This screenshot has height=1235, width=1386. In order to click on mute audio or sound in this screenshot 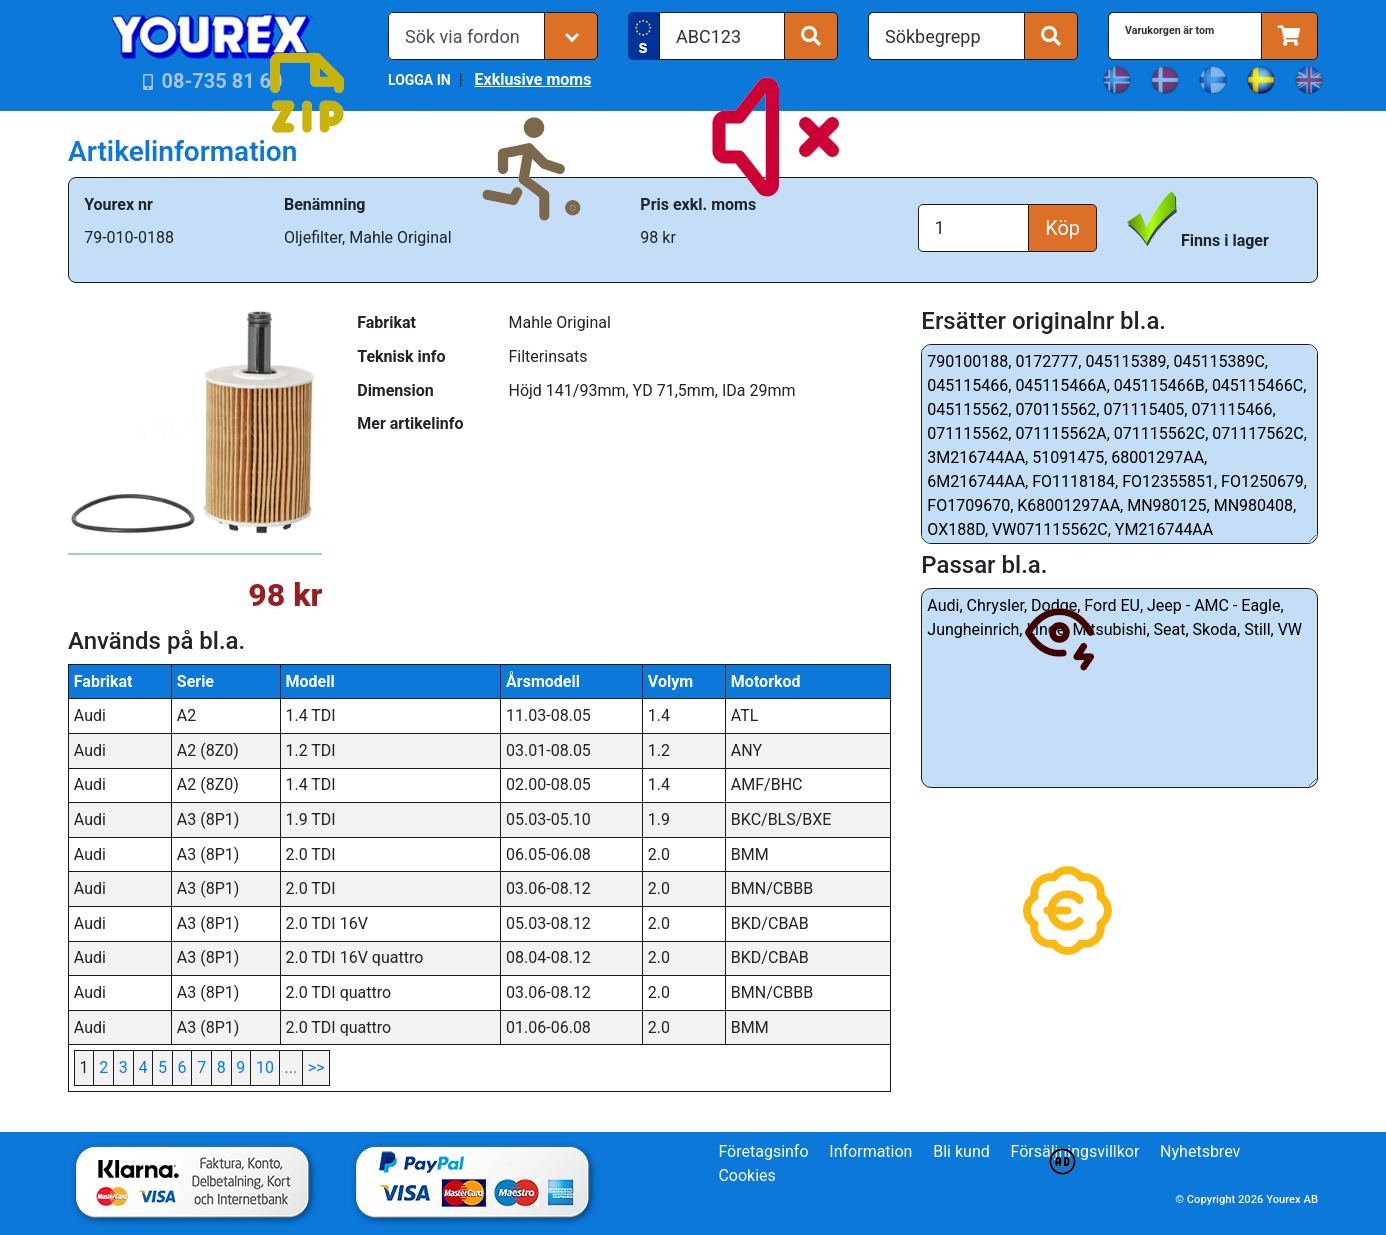, I will do `click(779, 137)`.